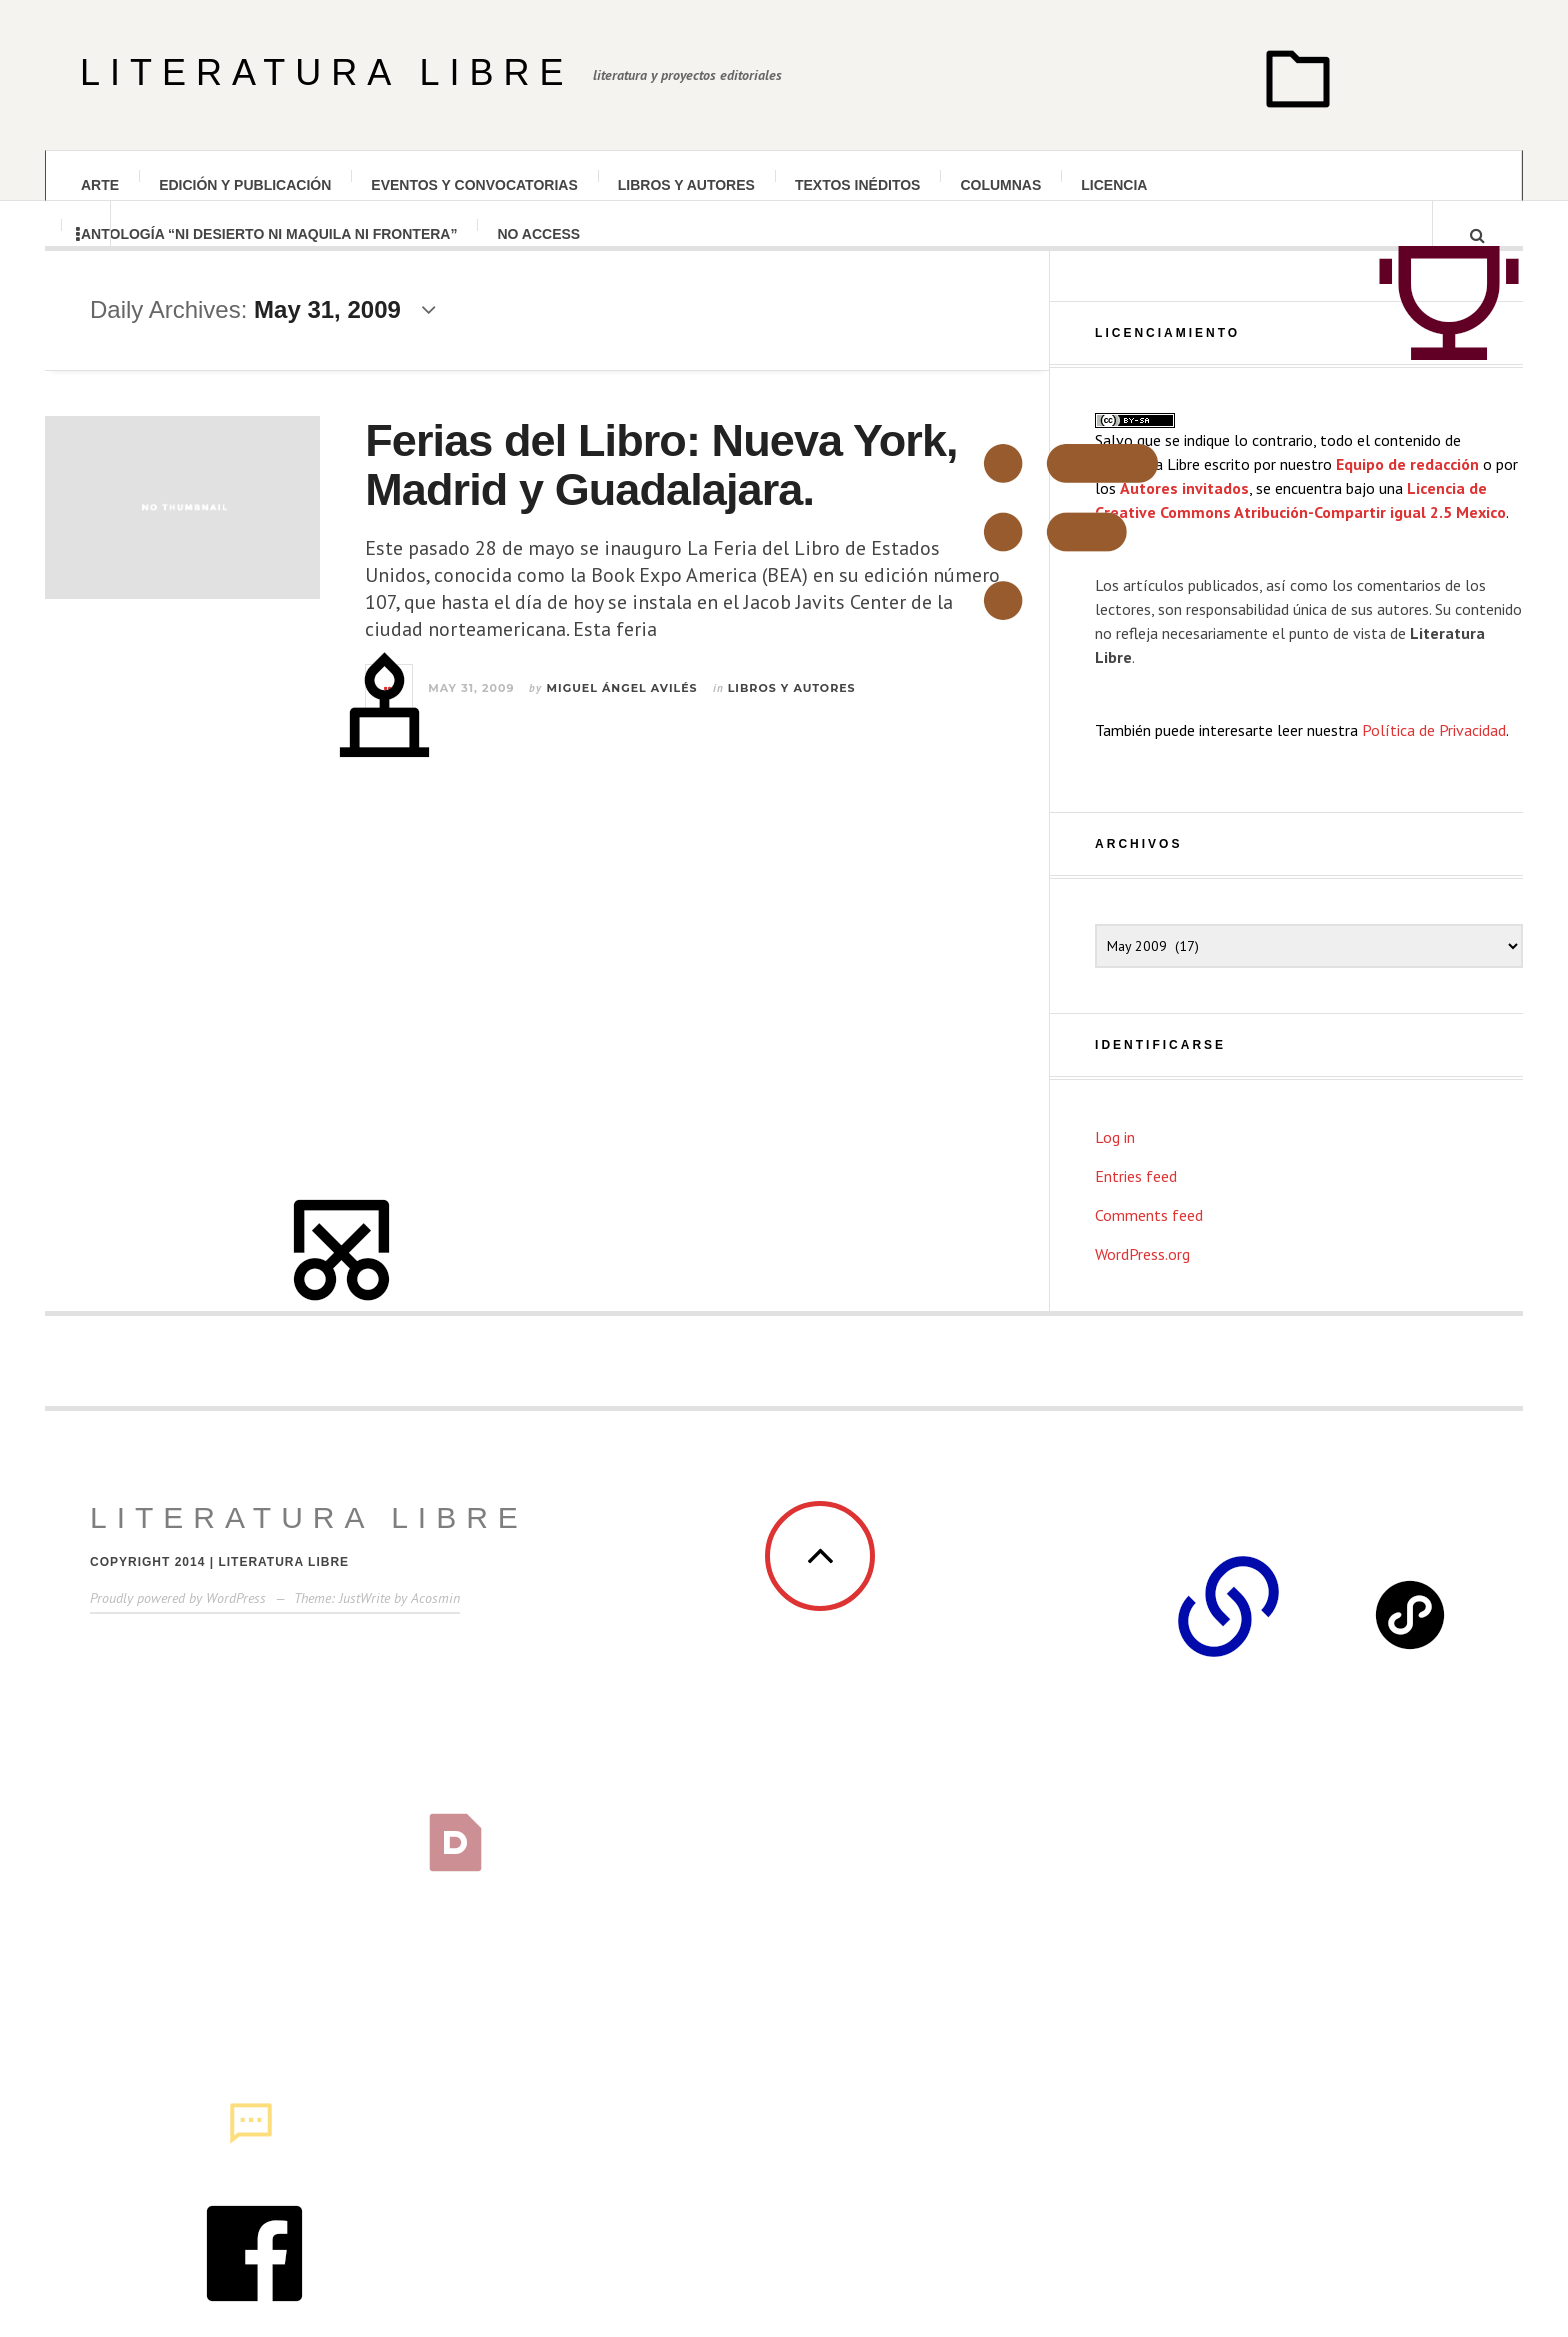 Image resolution: width=1568 pixels, height=2337 pixels. What do you see at coordinates (1298, 79) in the screenshot?
I see `open folder to view files` at bounding box center [1298, 79].